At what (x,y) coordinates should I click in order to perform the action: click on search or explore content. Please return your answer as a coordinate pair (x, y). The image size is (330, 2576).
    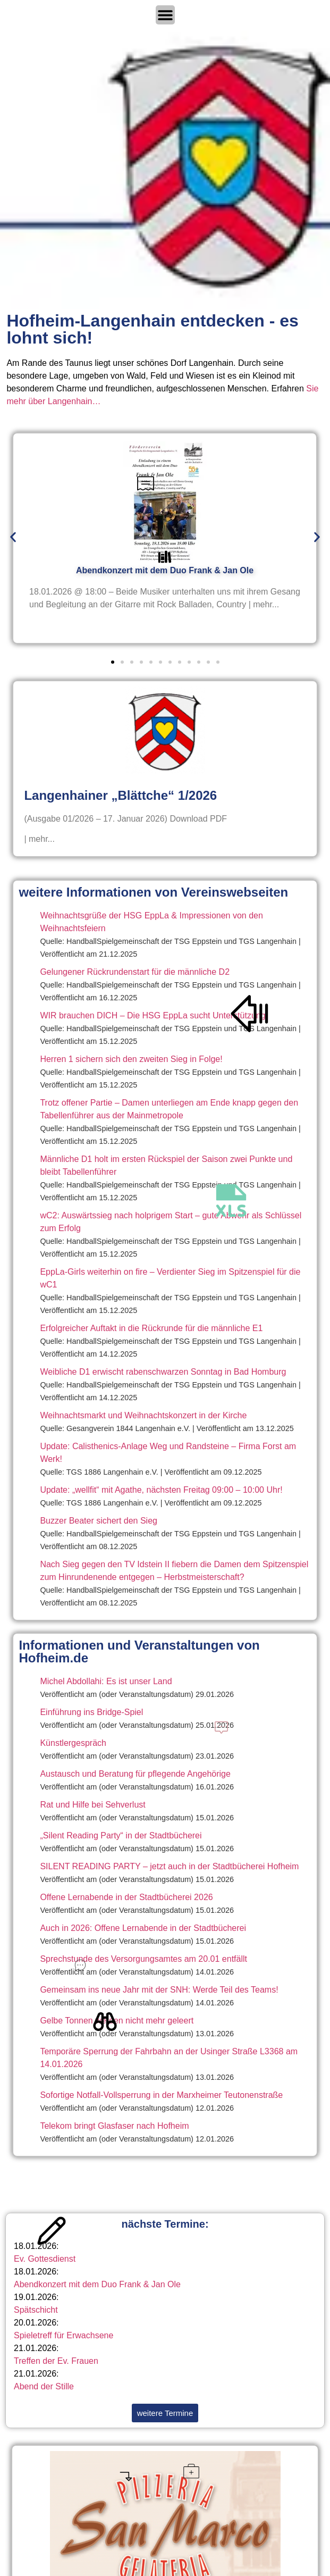
    Looking at the image, I should click on (105, 2021).